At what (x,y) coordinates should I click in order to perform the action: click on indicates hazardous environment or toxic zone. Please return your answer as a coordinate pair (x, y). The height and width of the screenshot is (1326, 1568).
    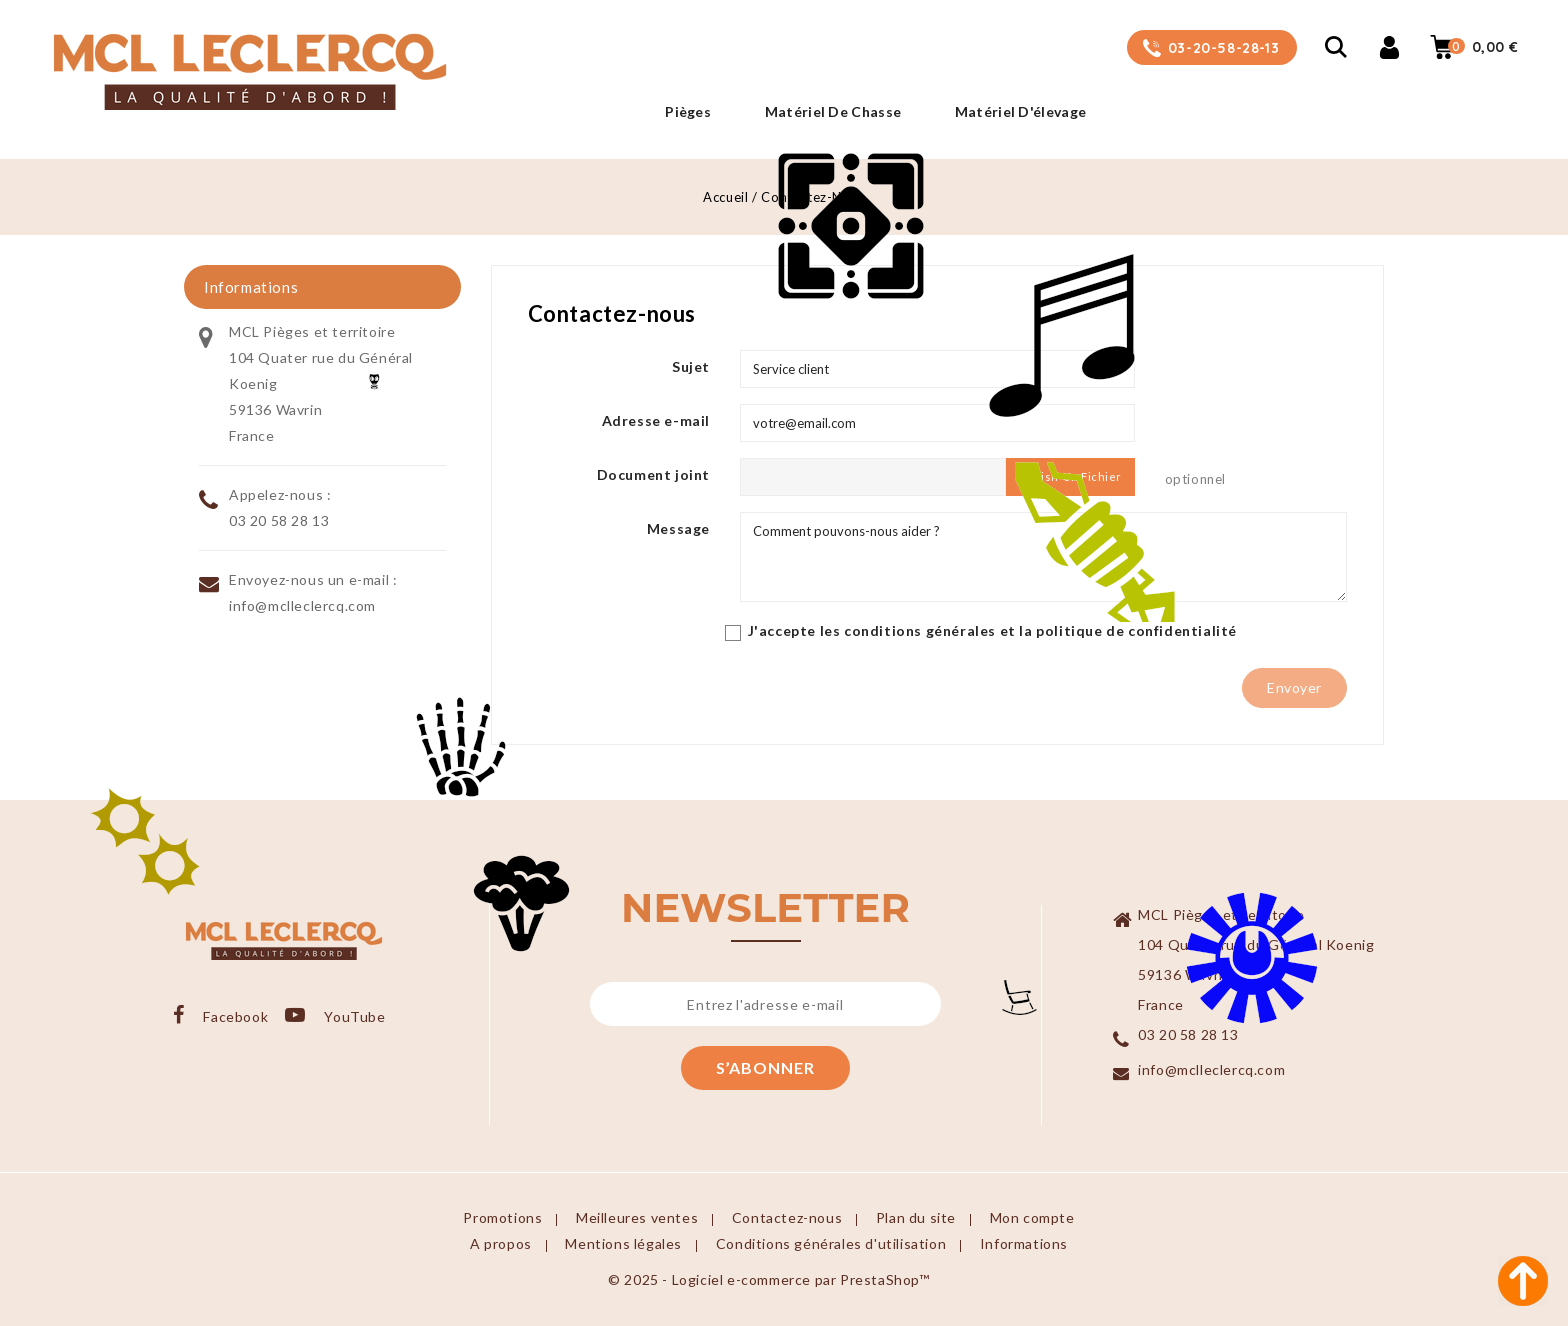
    Looking at the image, I should click on (374, 381).